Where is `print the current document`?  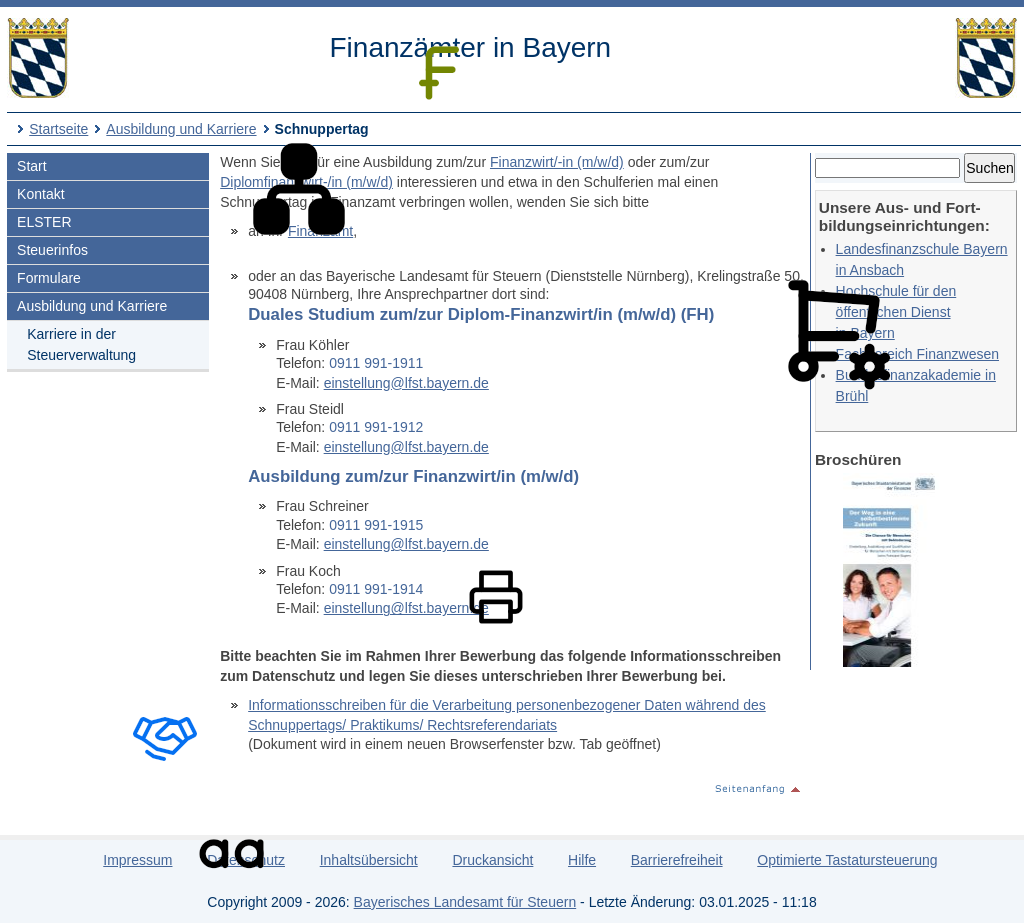
print the current document is located at coordinates (496, 597).